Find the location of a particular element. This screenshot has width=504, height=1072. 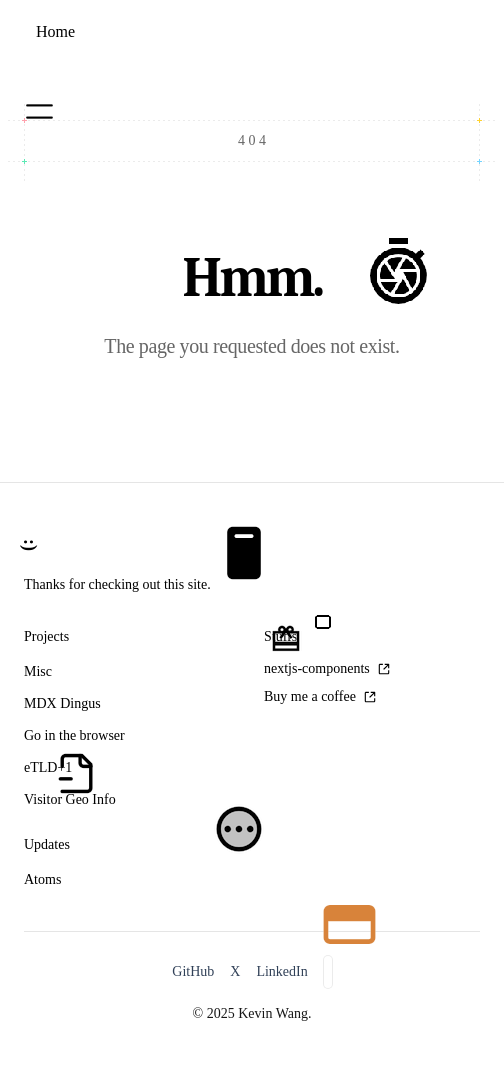

mobile device with speaker enabled is located at coordinates (244, 553).